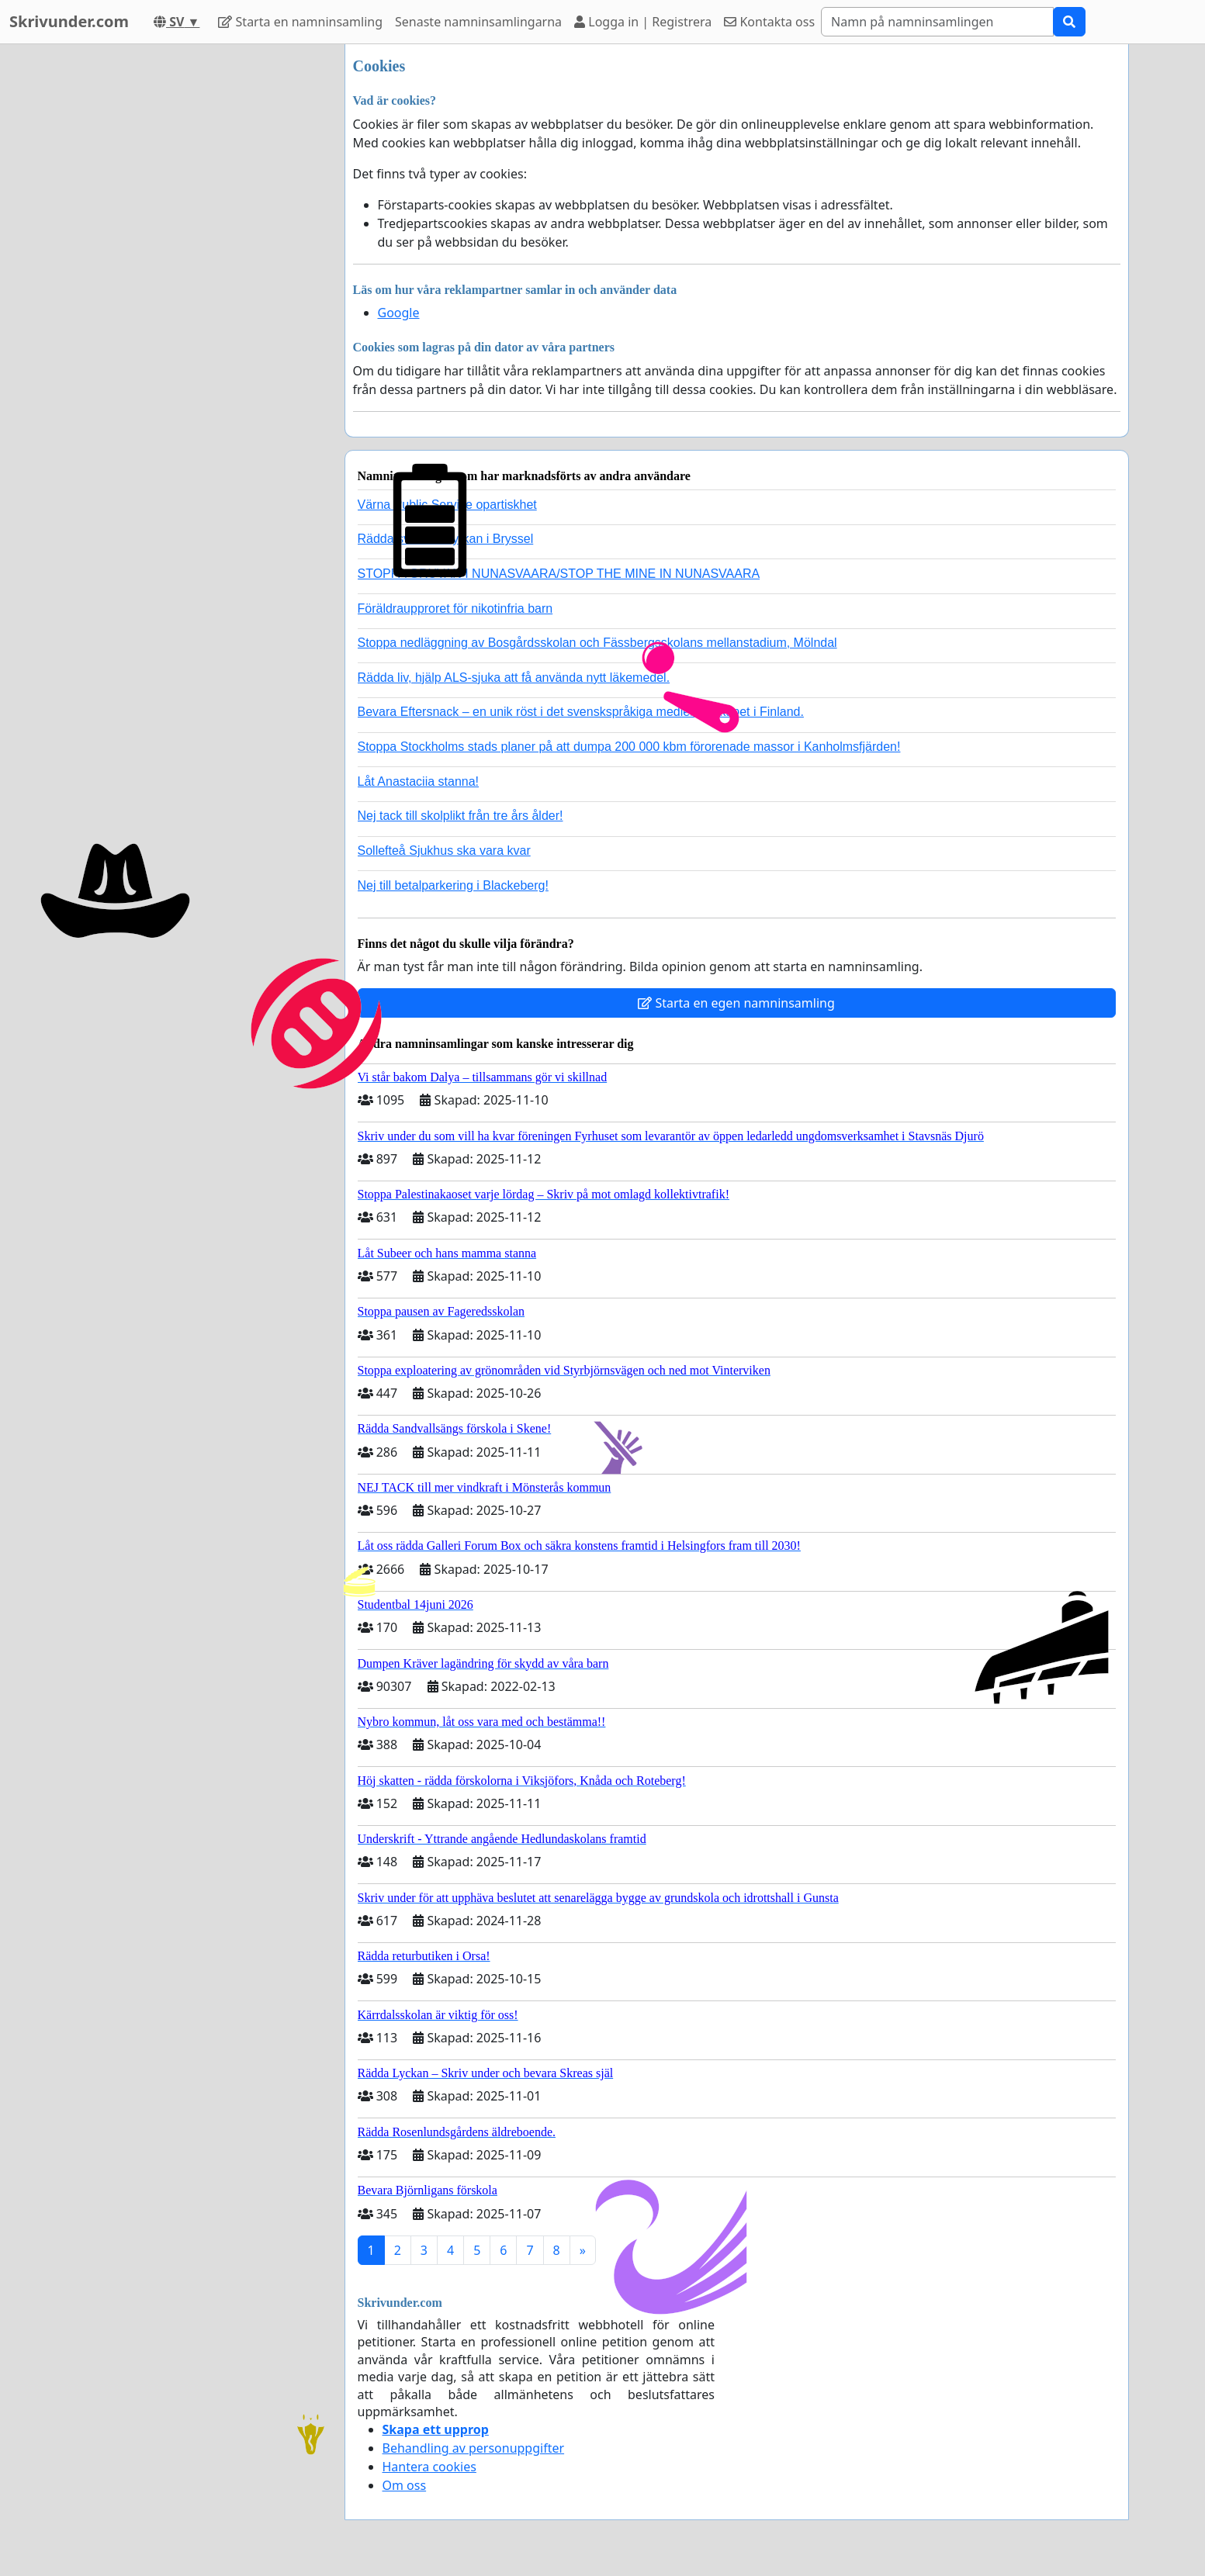 The height and width of the screenshot is (2576, 1205). I want to click on cobra character or enemy type in a game, so click(310, 2434).